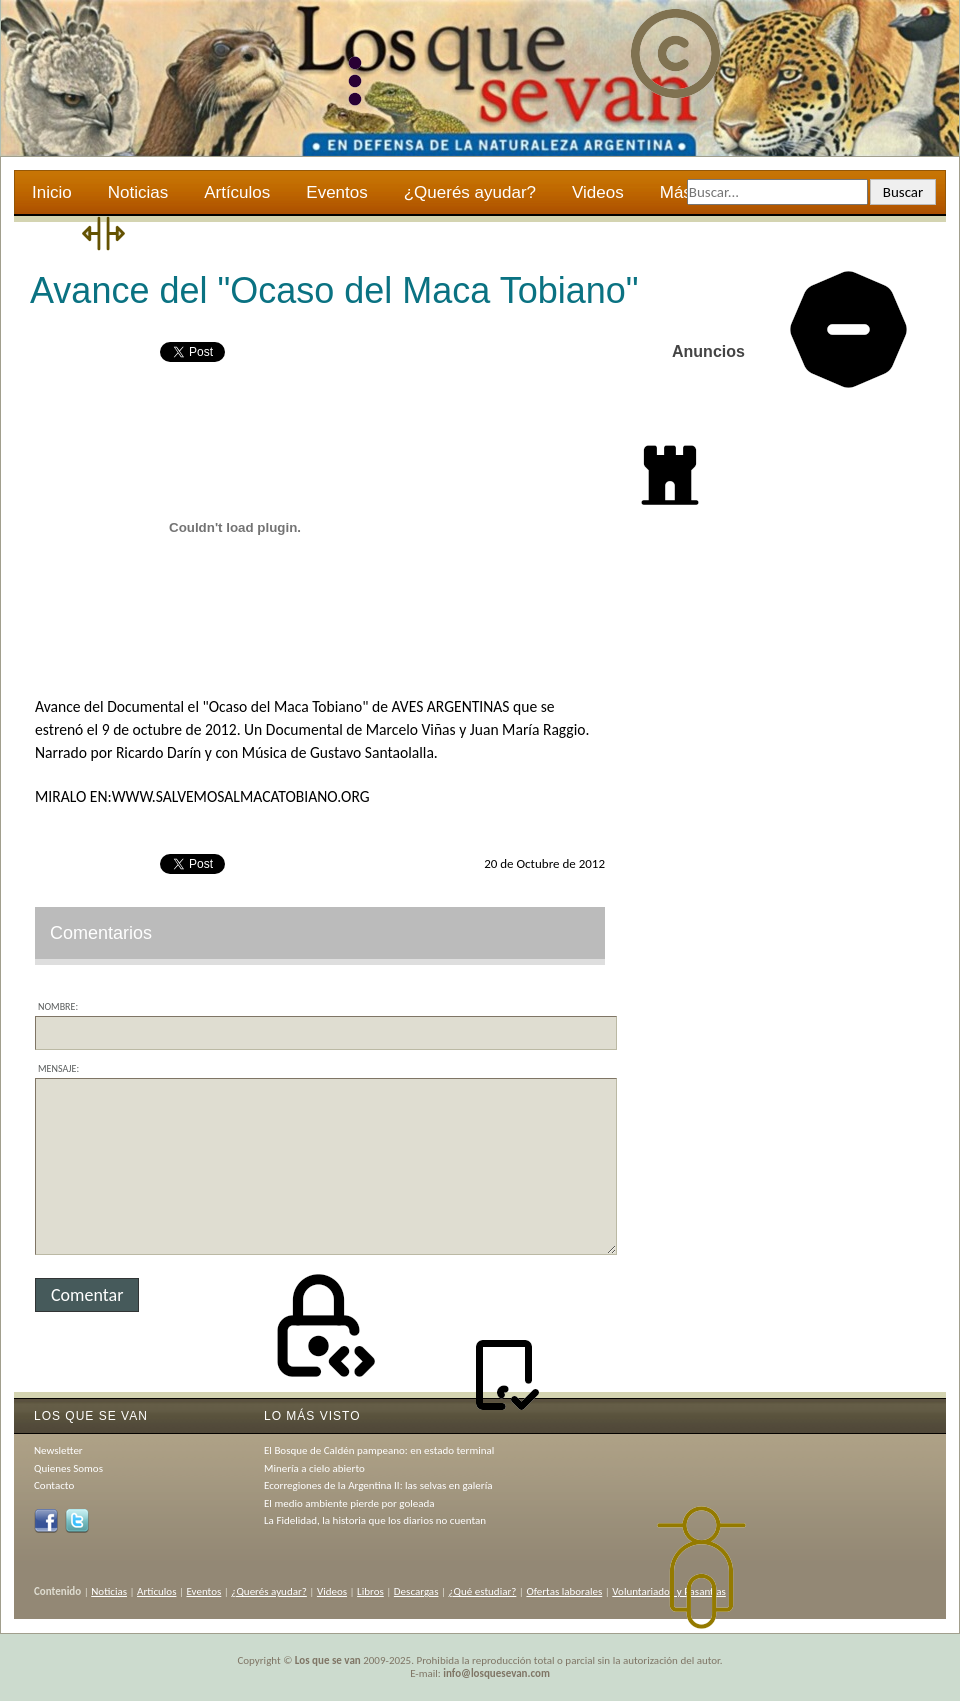  I want to click on select moped or scooter delivery option, so click(701, 1567).